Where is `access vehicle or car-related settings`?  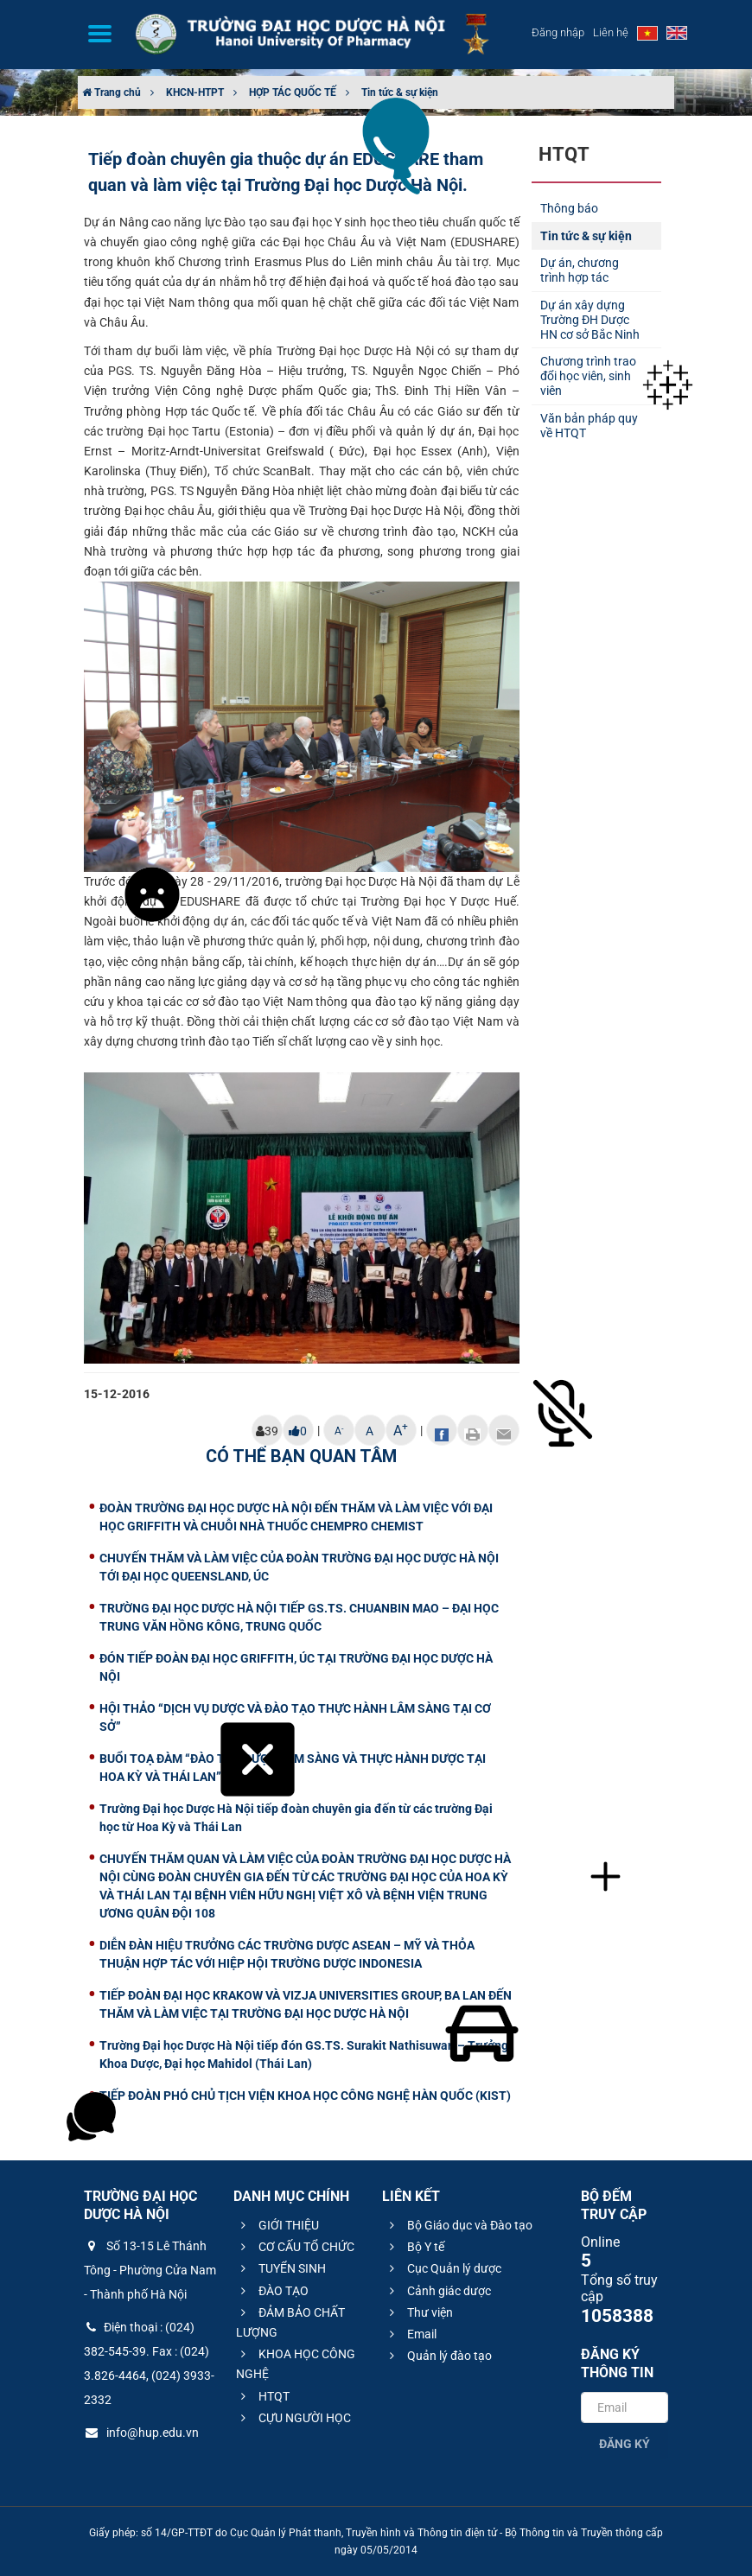 access vehicle or car-related settings is located at coordinates (481, 2034).